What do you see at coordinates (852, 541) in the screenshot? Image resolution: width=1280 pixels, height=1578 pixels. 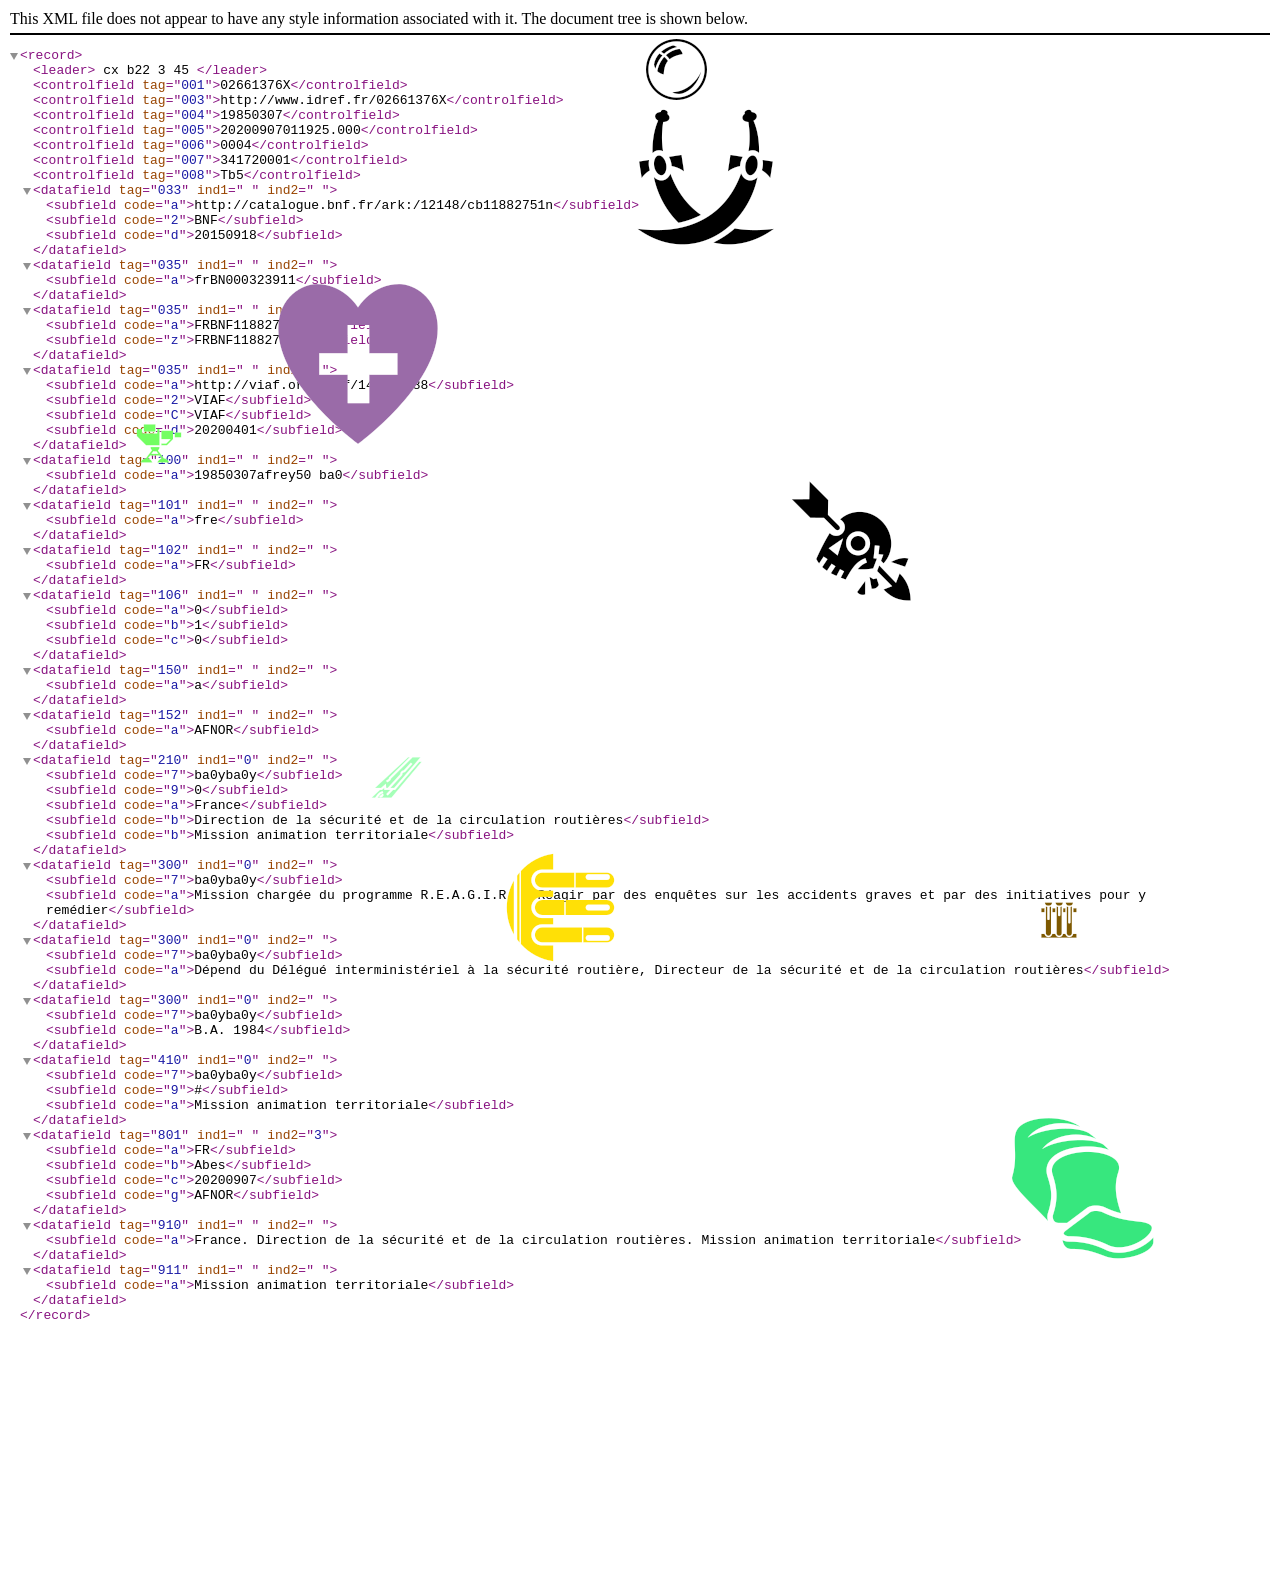 I see `skull pierced by arrow achievement or trophy` at bounding box center [852, 541].